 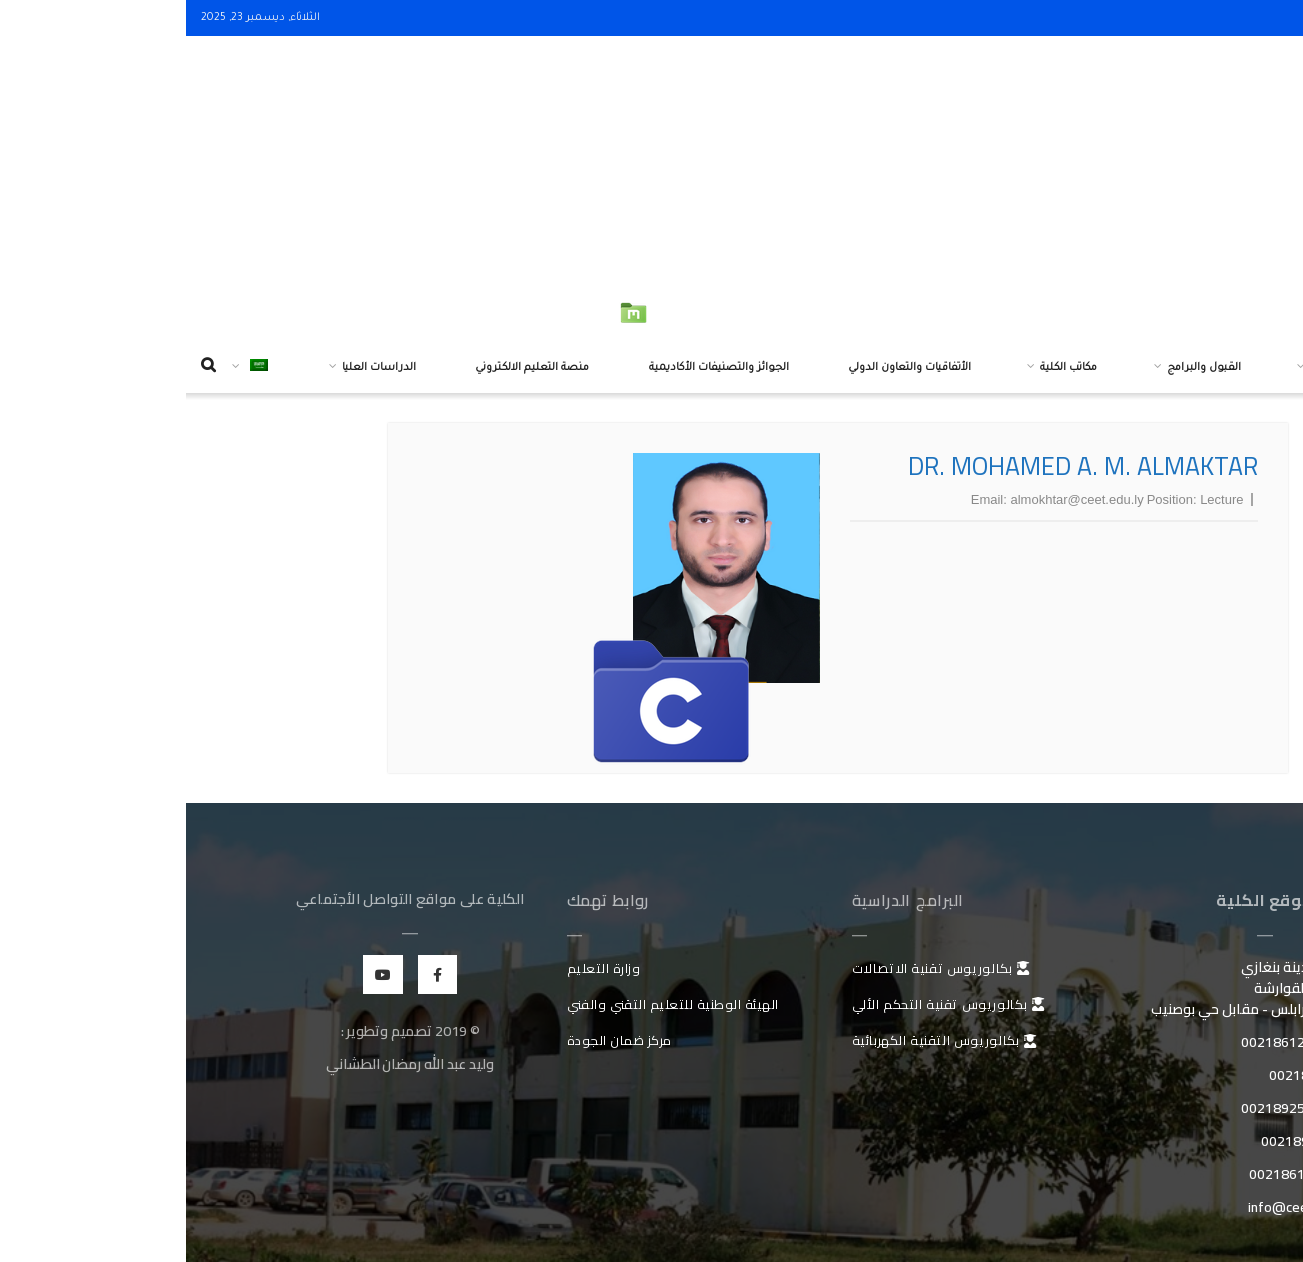 What do you see at coordinates (633, 313) in the screenshot?
I see `open quixel mixer project files folder` at bounding box center [633, 313].